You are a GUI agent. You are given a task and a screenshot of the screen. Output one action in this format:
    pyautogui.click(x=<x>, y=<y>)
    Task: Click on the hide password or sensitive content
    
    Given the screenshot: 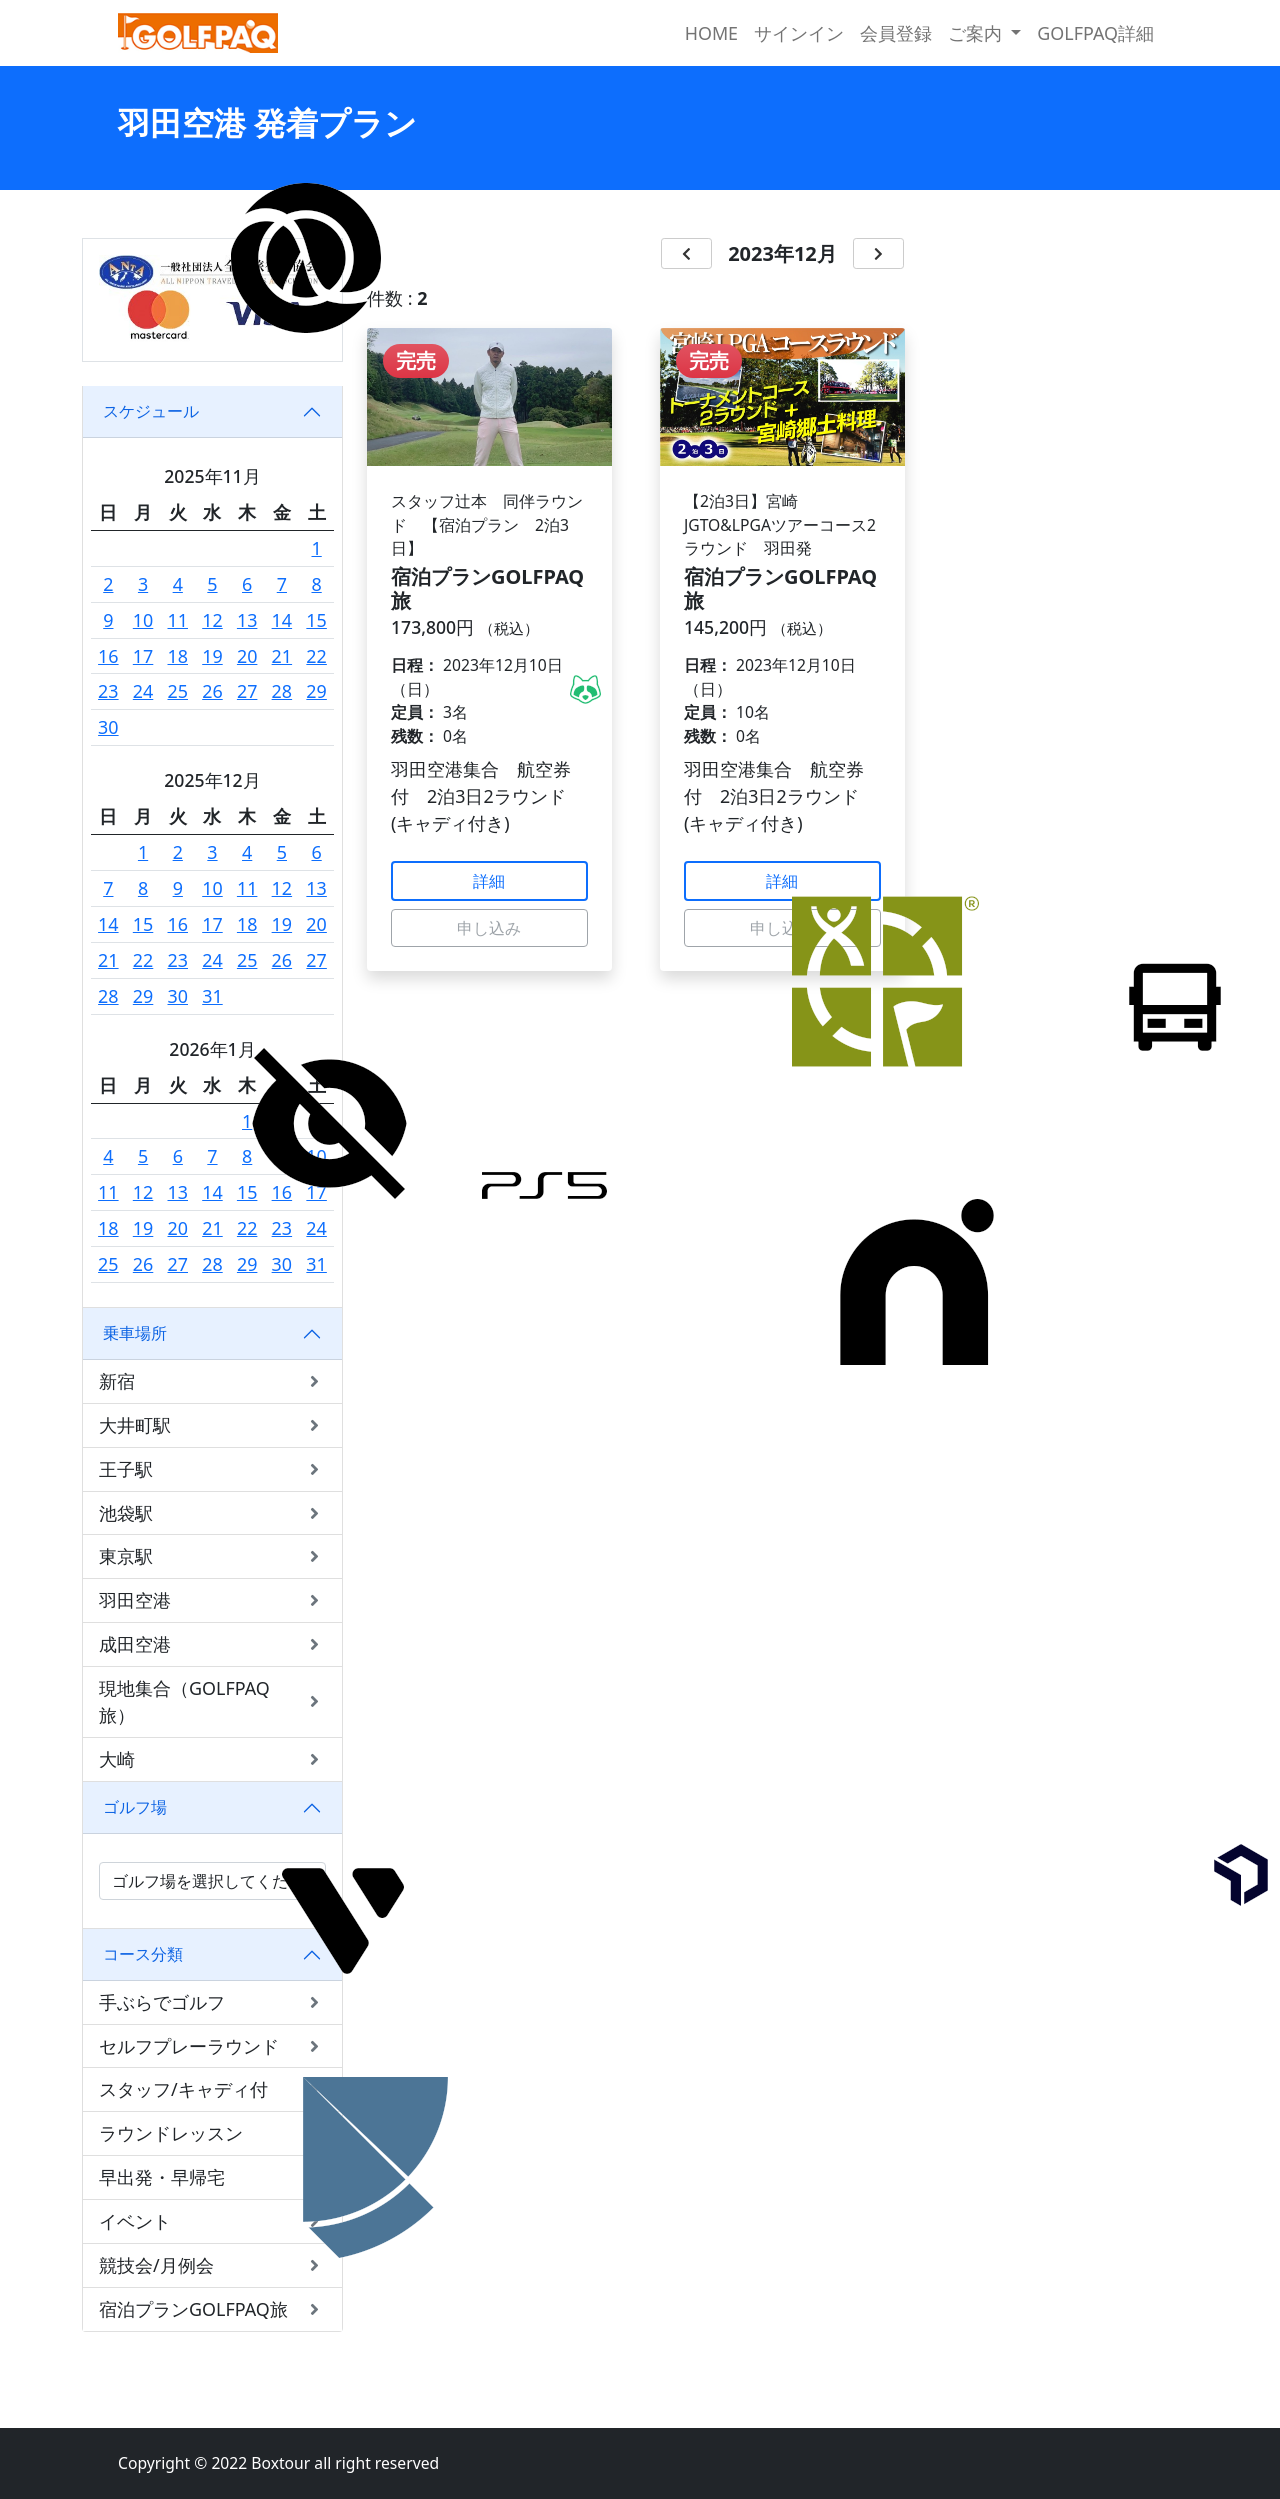 What is the action you would take?
    pyautogui.click(x=329, y=1123)
    